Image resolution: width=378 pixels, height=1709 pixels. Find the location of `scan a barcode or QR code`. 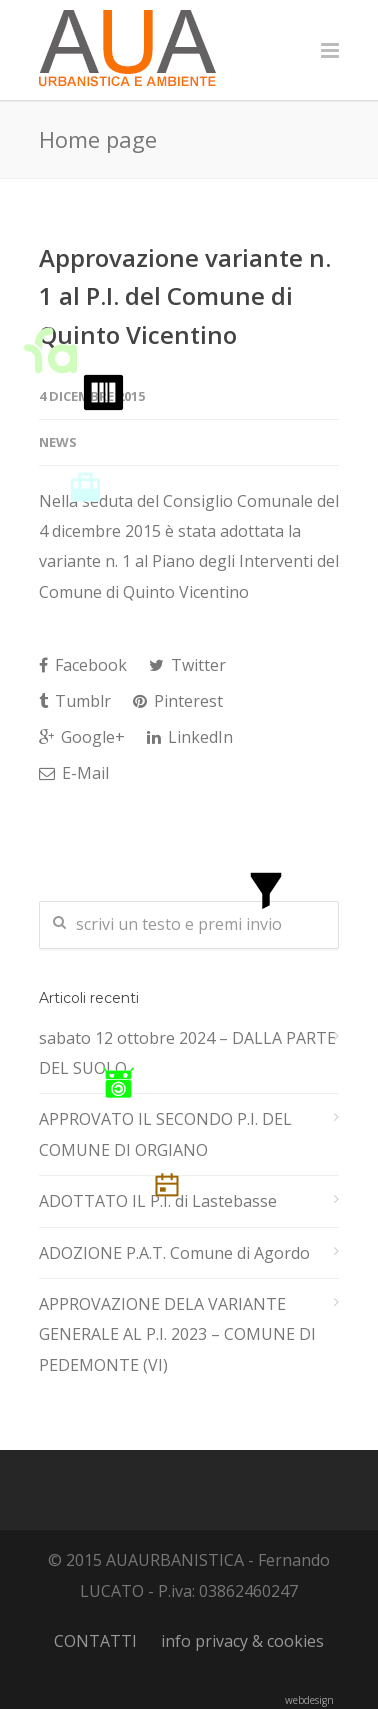

scan a barcode or QR code is located at coordinates (103, 392).